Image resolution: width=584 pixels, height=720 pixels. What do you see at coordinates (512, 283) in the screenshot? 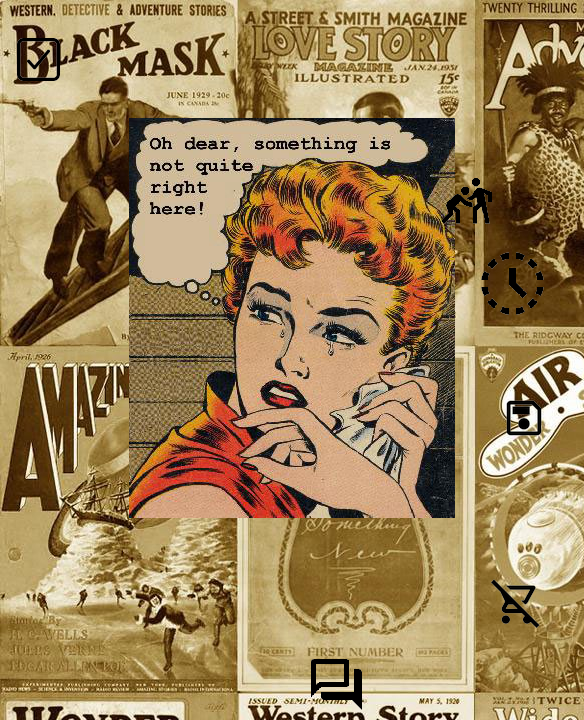
I see `indicates history tracking is disabled` at bounding box center [512, 283].